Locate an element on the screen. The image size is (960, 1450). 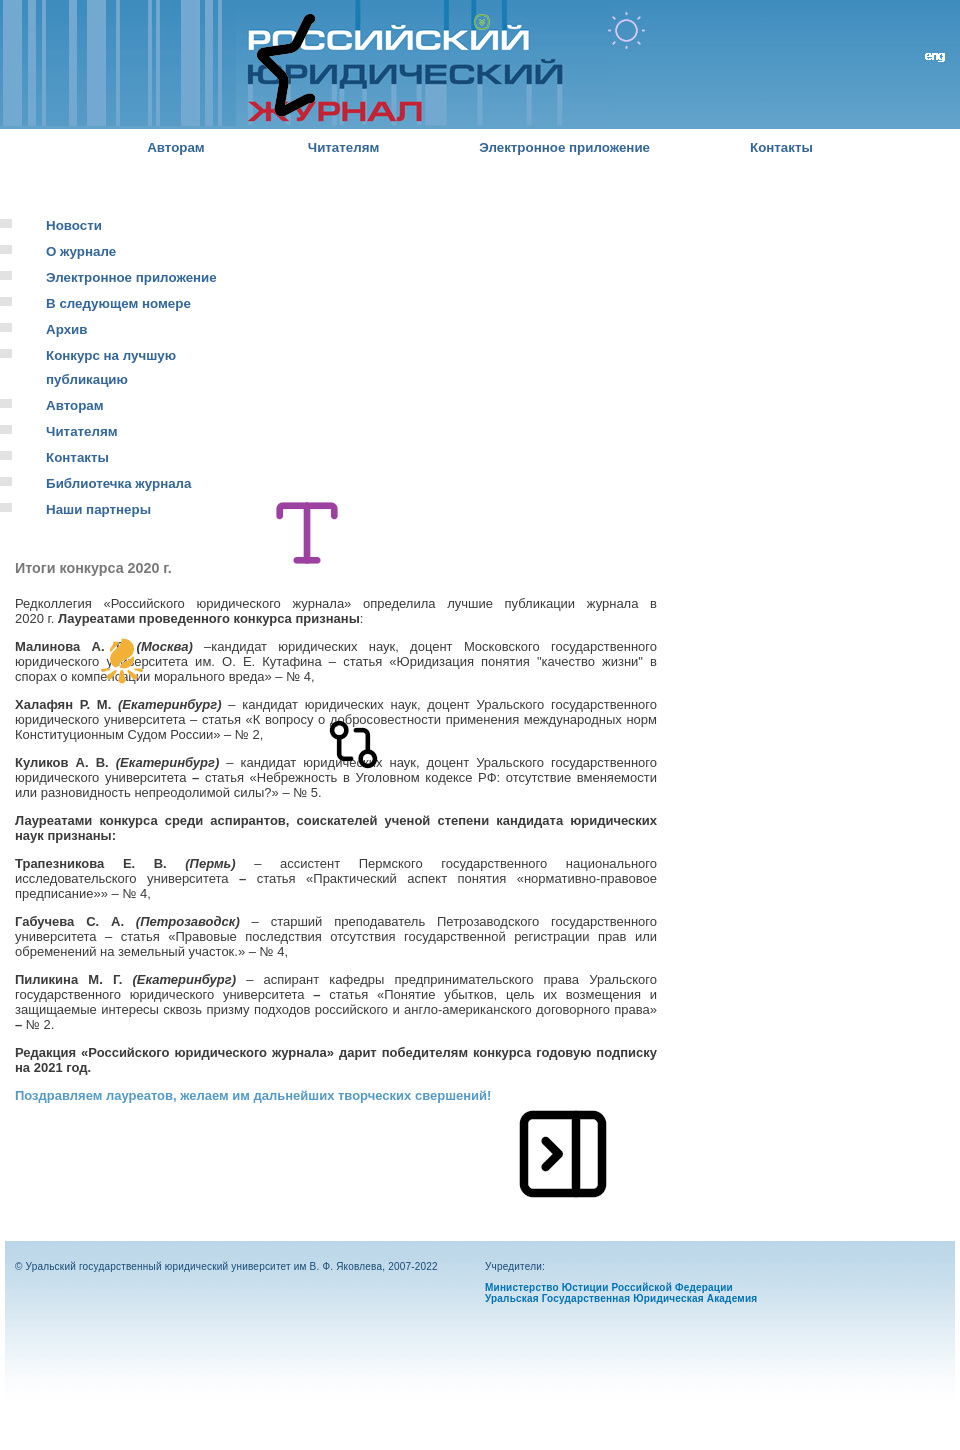
indicates a partial or half-star rating is located at coordinates (310, 67).